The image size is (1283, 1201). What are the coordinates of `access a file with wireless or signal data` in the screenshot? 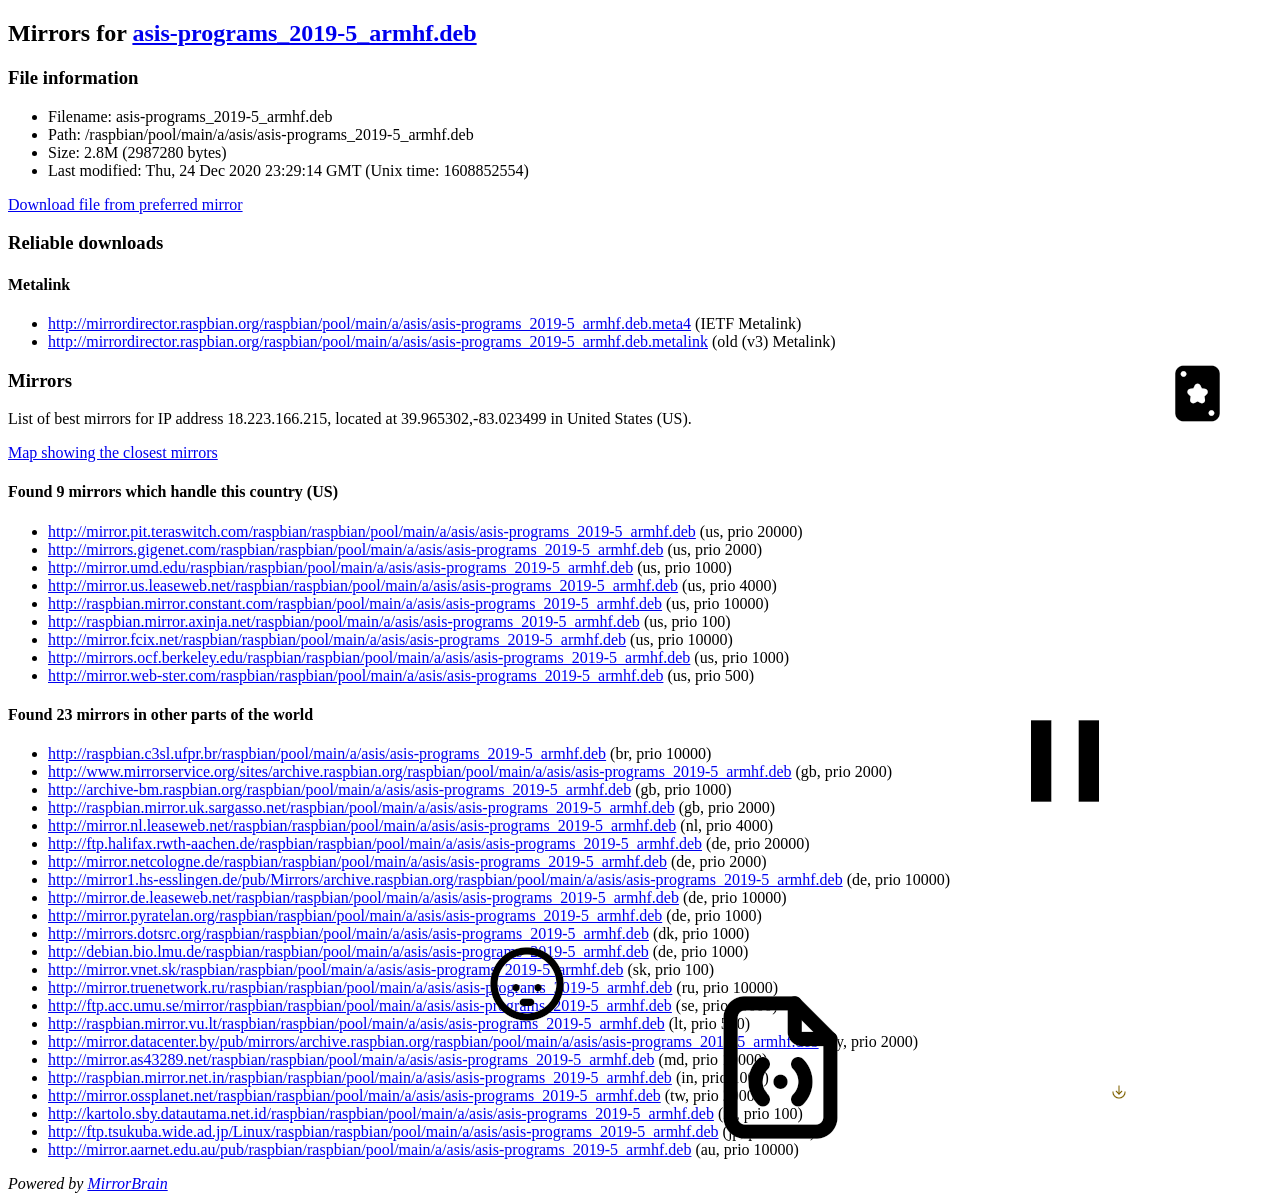 It's located at (780, 1067).